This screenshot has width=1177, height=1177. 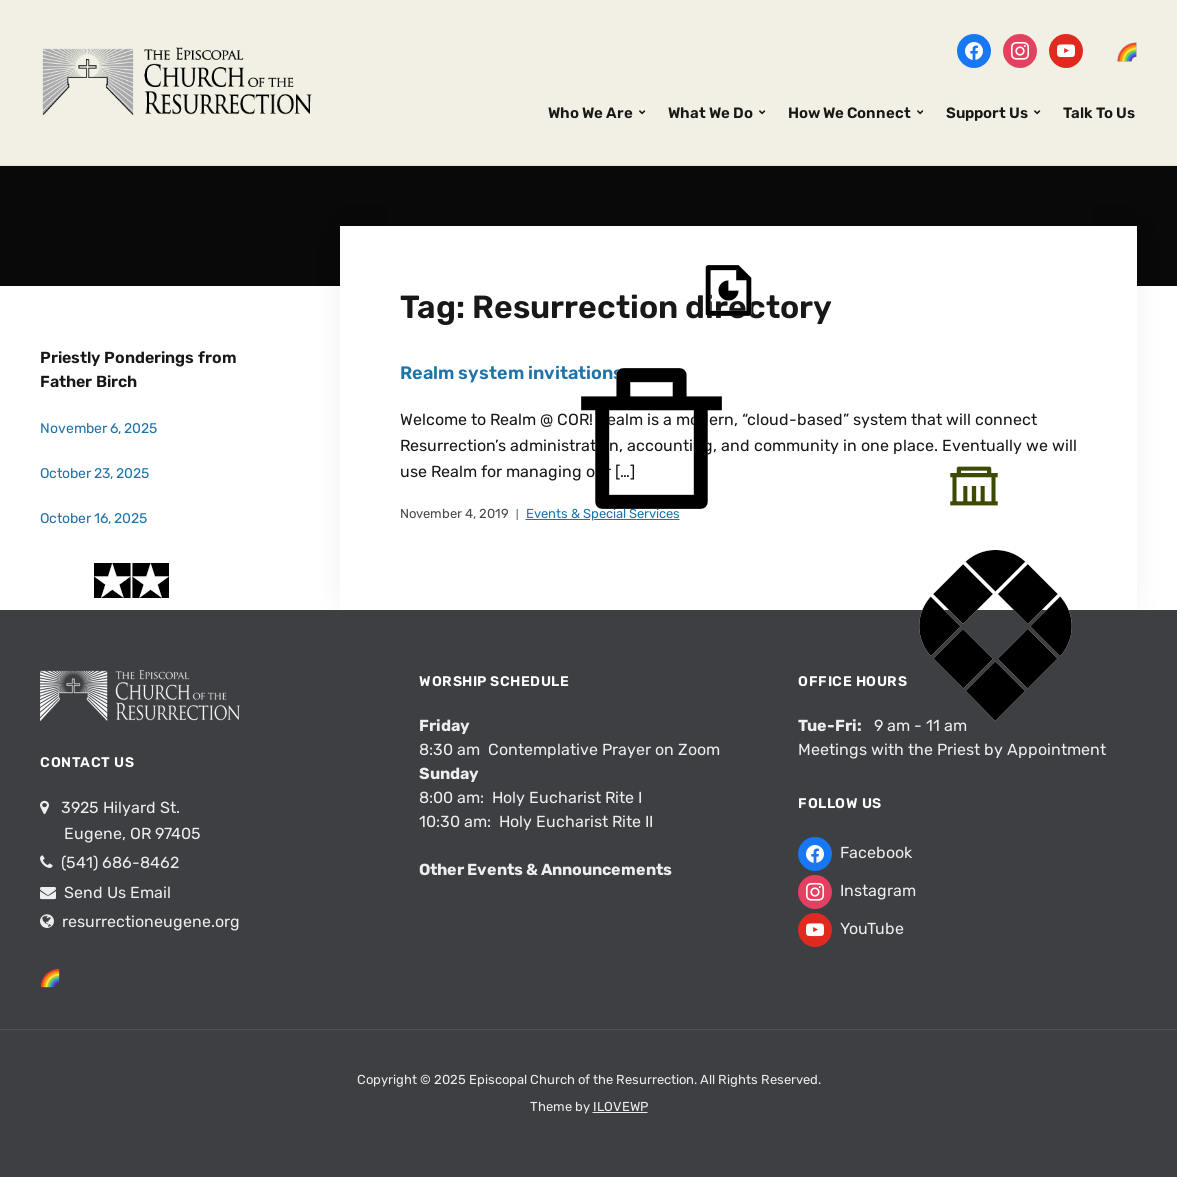 I want to click on MapTiler company logo, so click(x=995, y=635).